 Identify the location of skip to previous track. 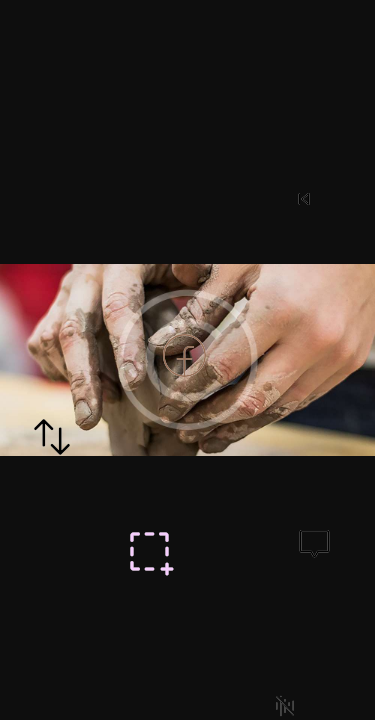
(304, 199).